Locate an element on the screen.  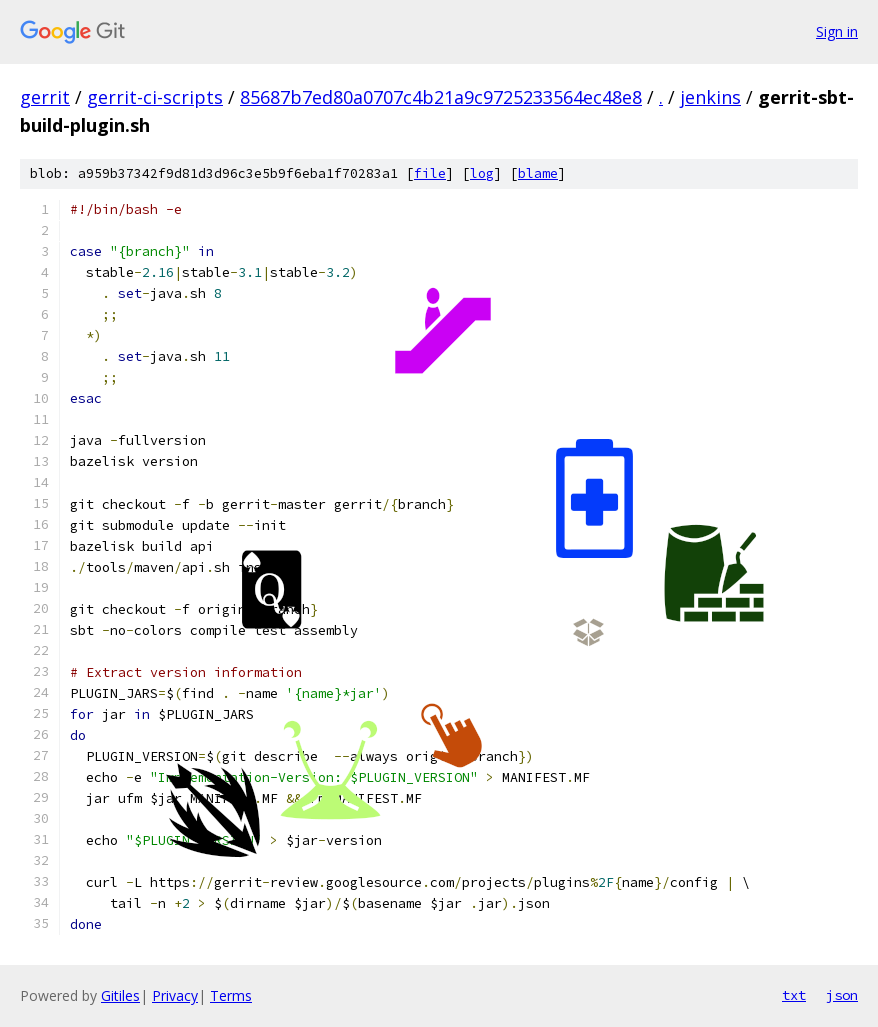
tap or click to interact is located at coordinates (451, 735).